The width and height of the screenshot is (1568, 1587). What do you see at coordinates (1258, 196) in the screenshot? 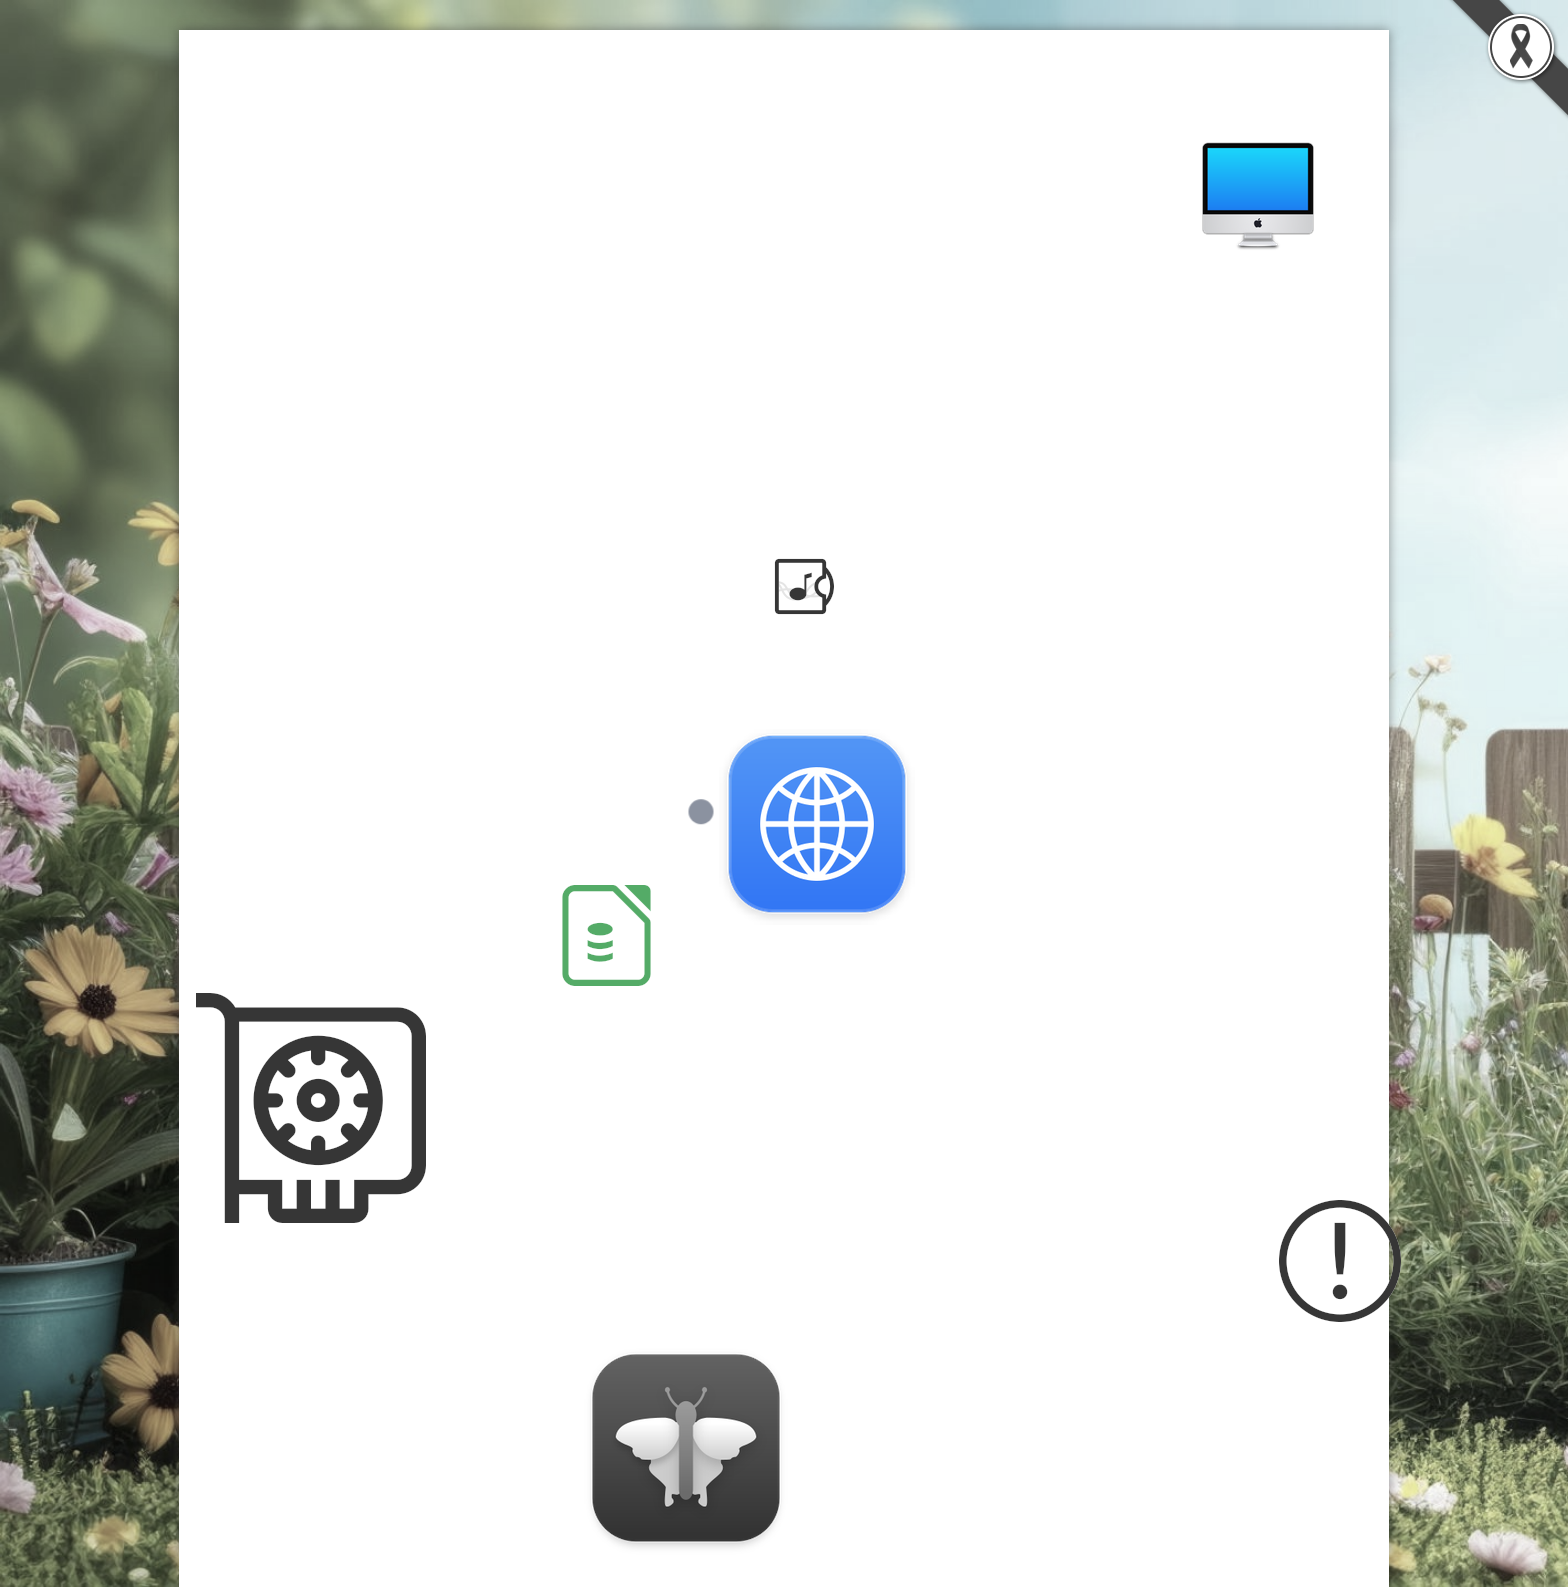
I see `access desktop or computer settings` at bounding box center [1258, 196].